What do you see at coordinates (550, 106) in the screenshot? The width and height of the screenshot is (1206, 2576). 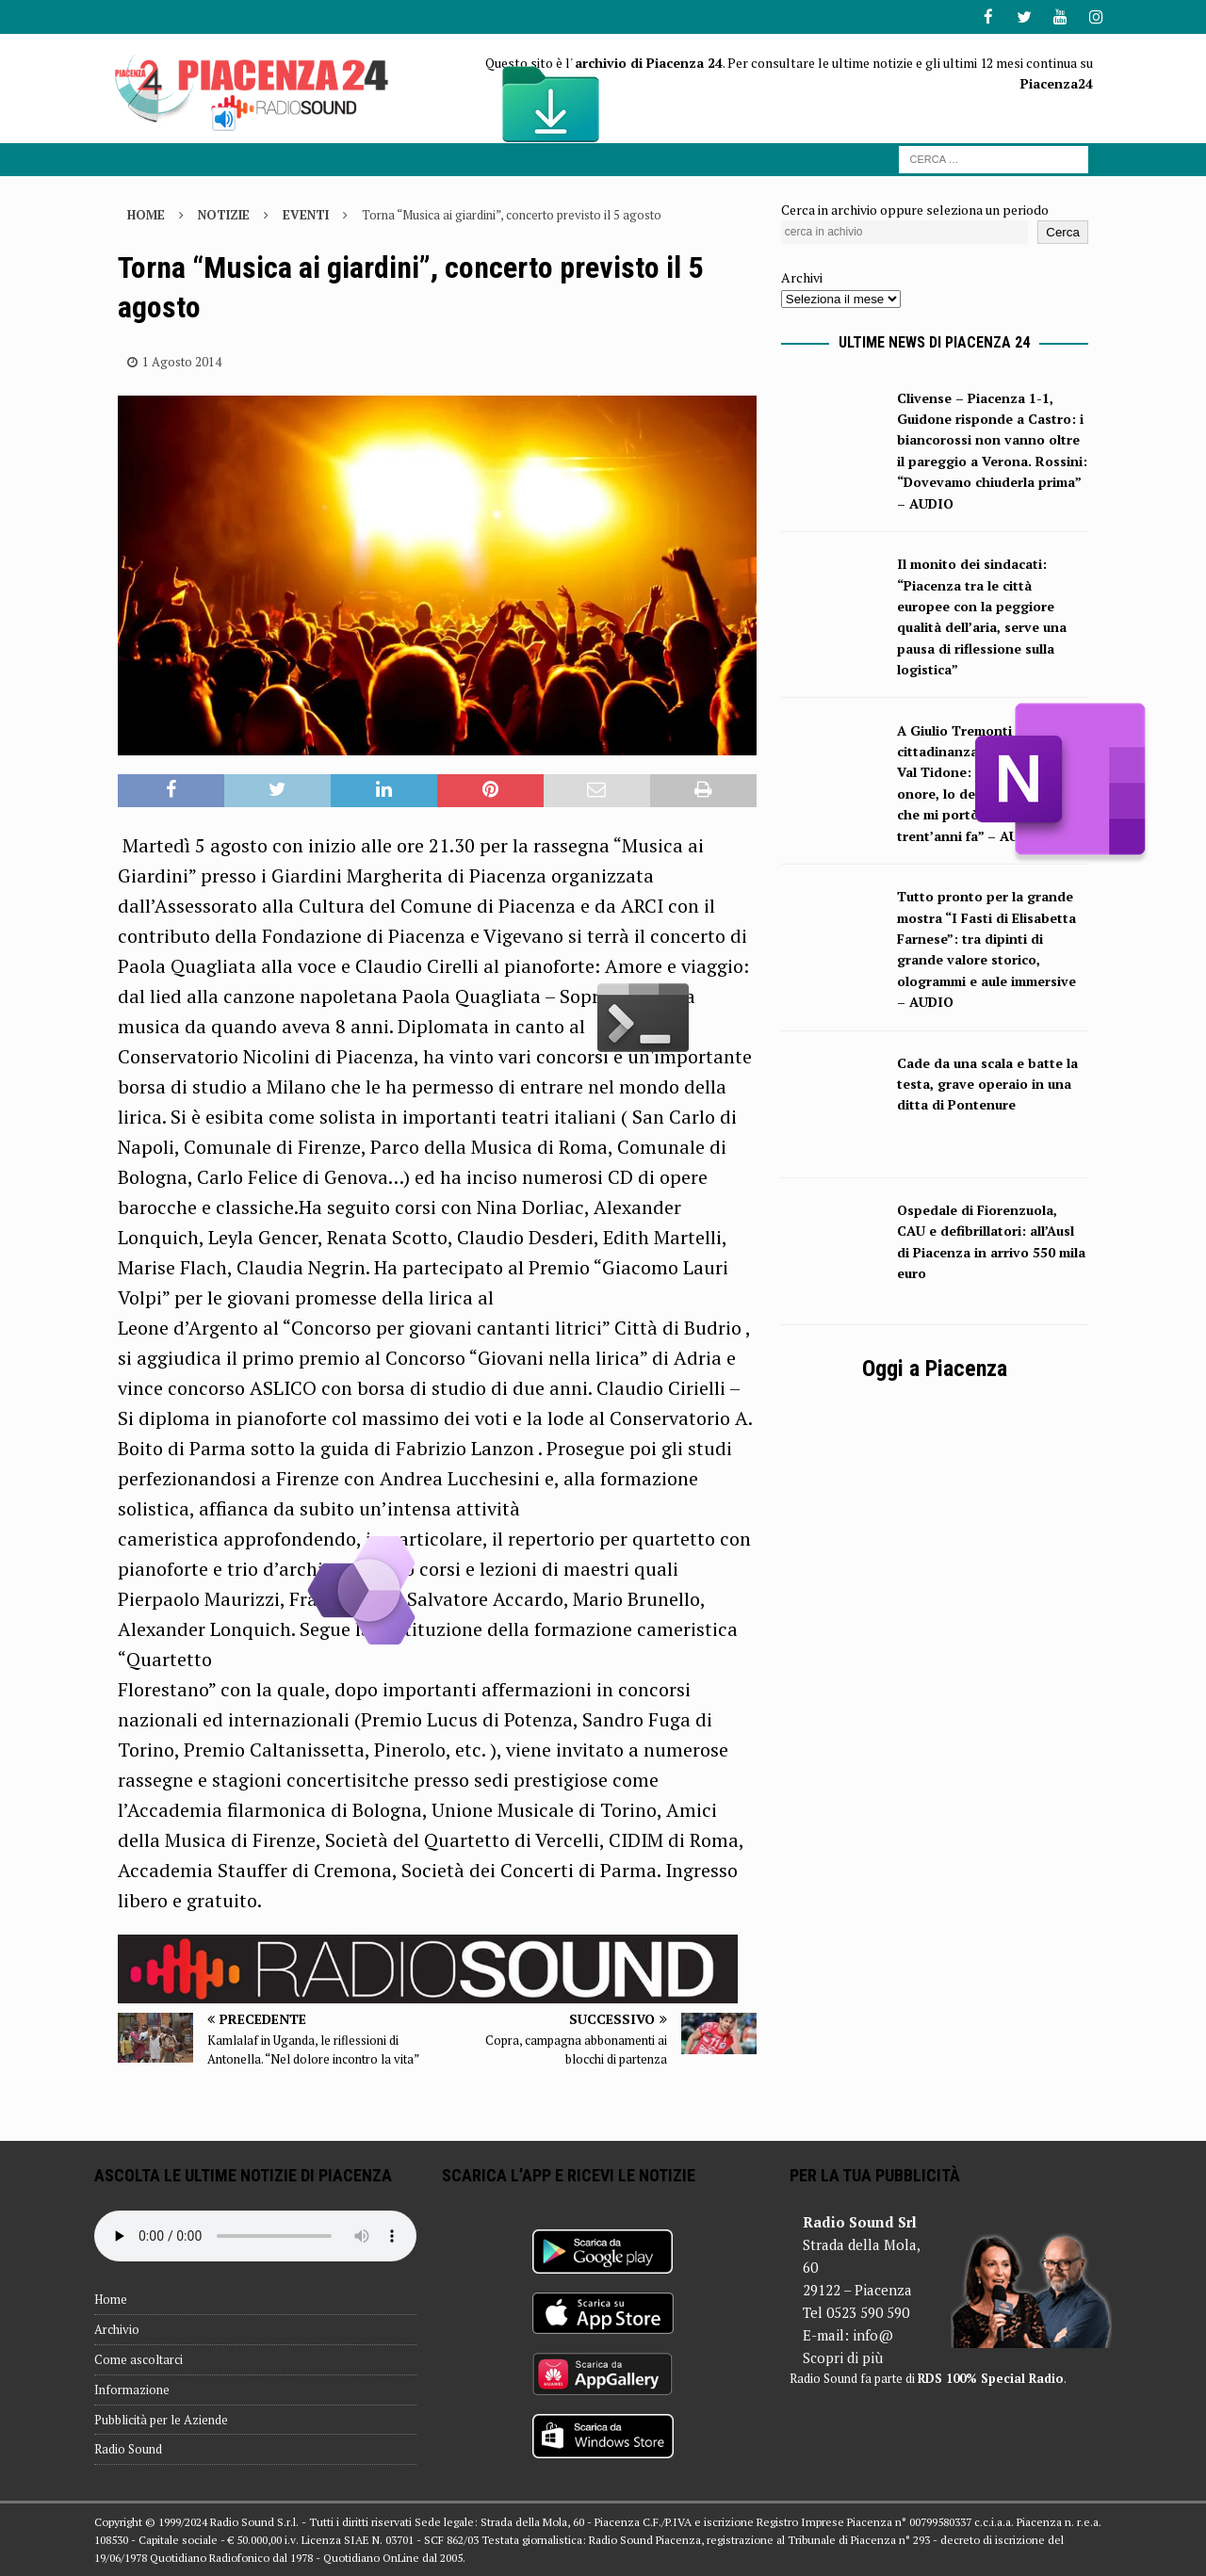 I see `open your downloads folder` at bounding box center [550, 106].